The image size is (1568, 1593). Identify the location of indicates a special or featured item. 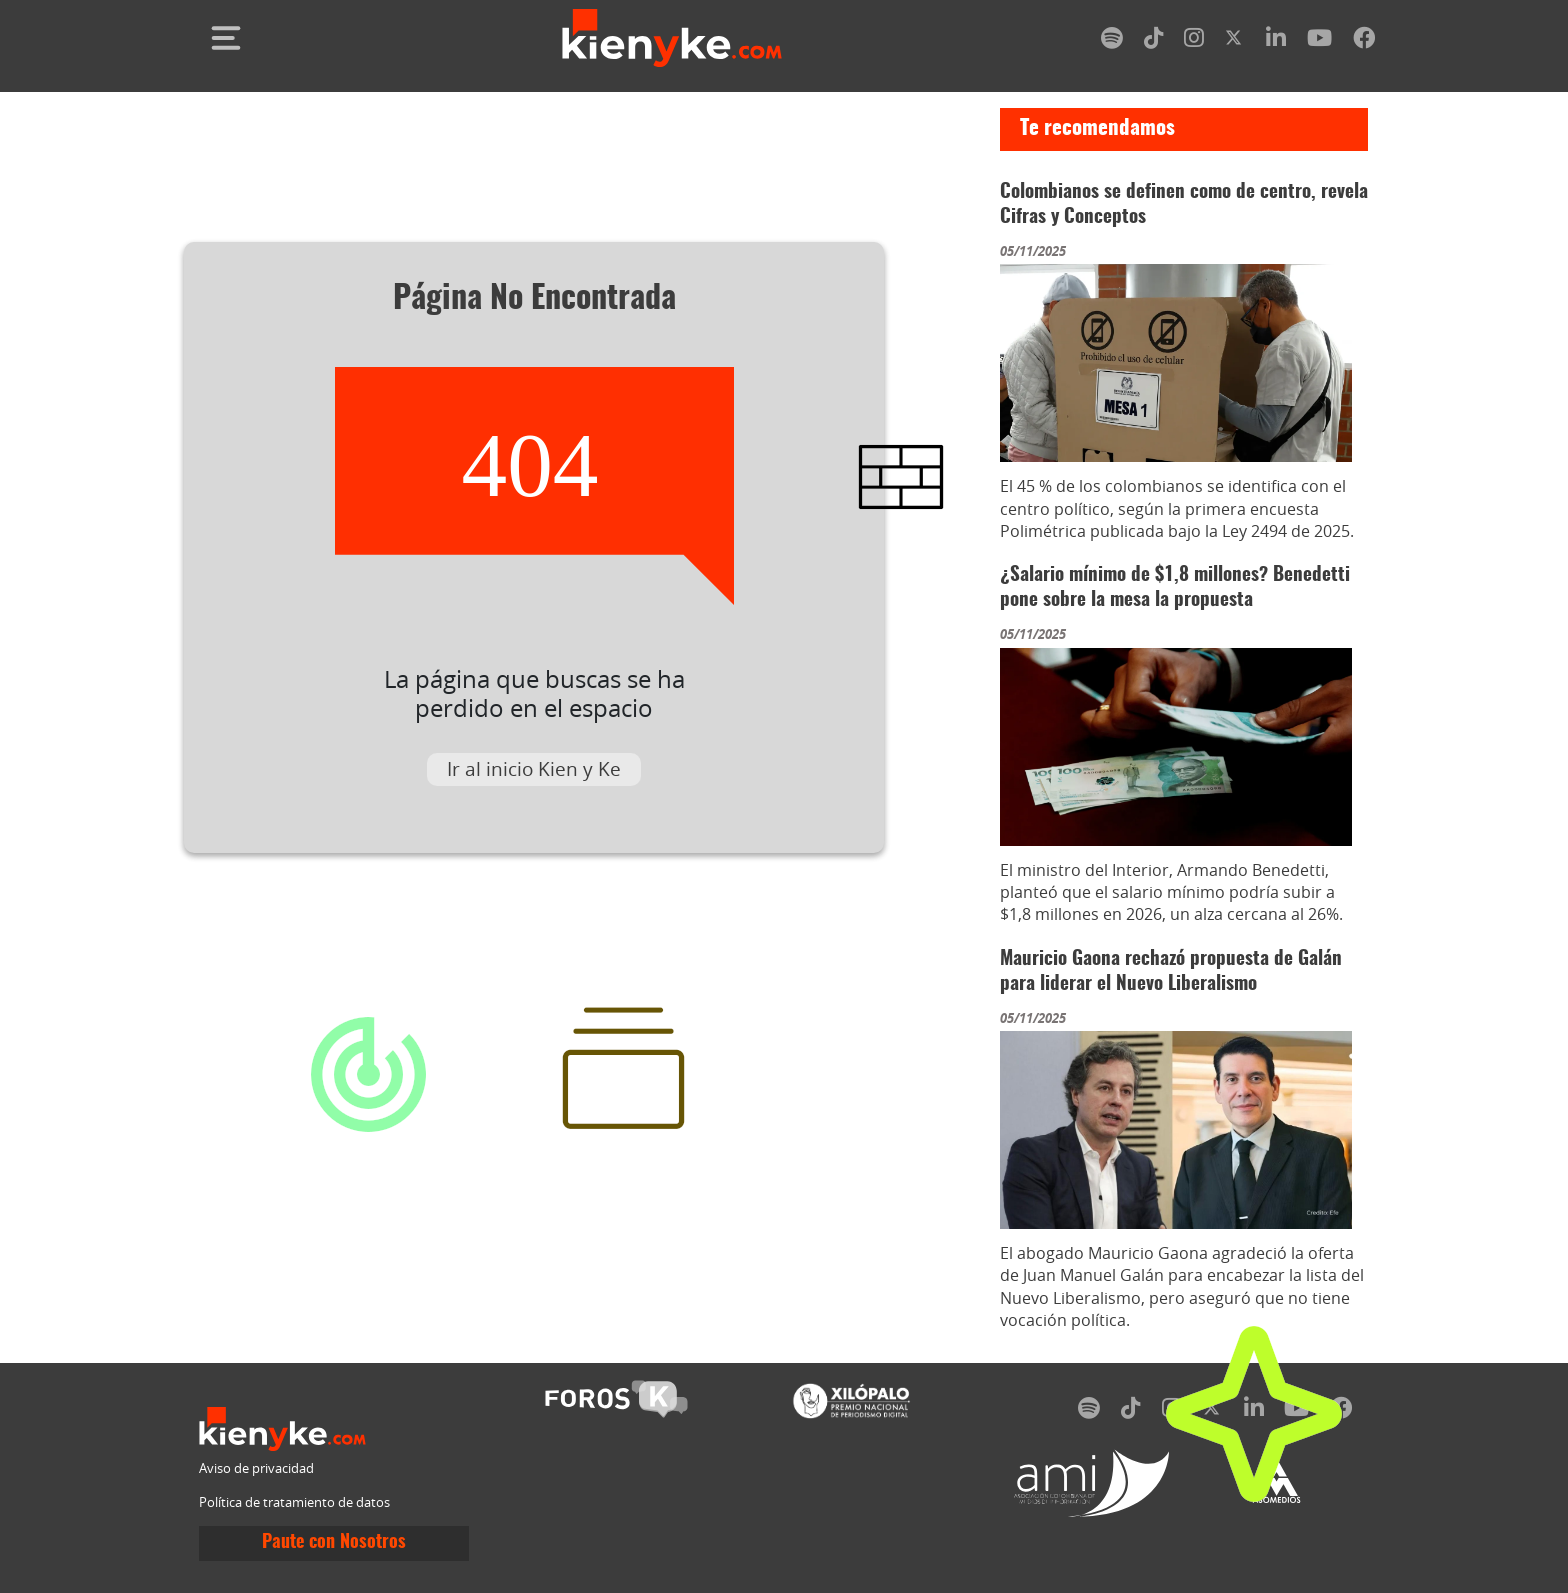
(1254, 1414).